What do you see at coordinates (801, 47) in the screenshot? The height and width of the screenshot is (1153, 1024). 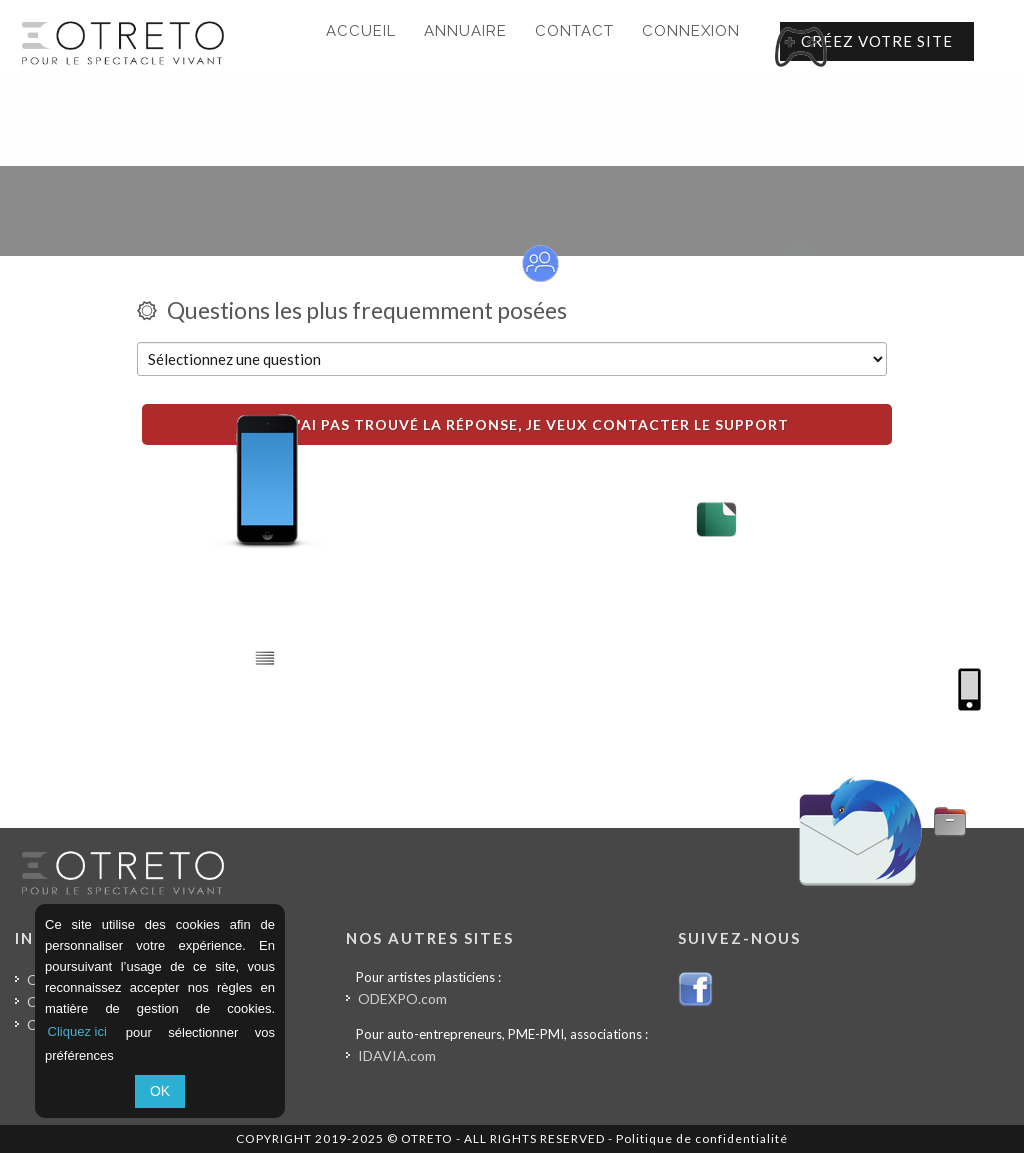 I see `access games and gaming applications` at bounding box center [801, 47].